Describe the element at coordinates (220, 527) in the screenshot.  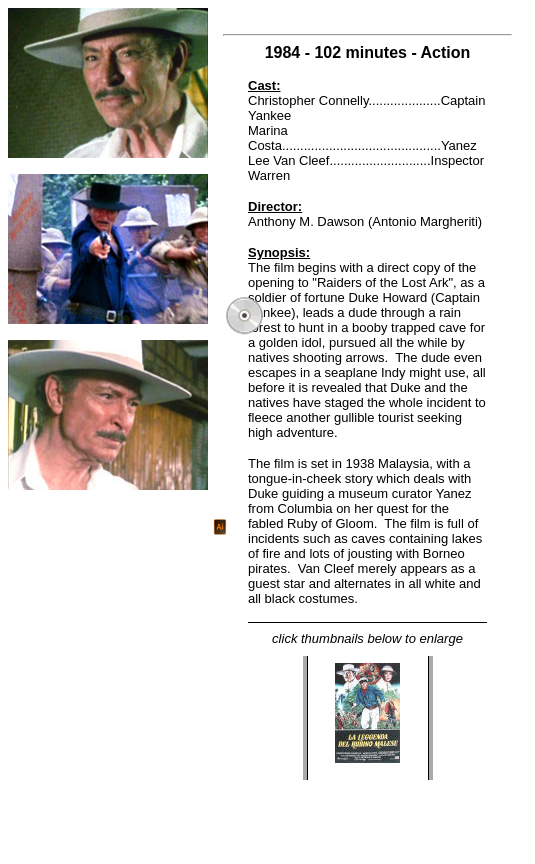
I see `an Adobe Illustrator file` at that location.